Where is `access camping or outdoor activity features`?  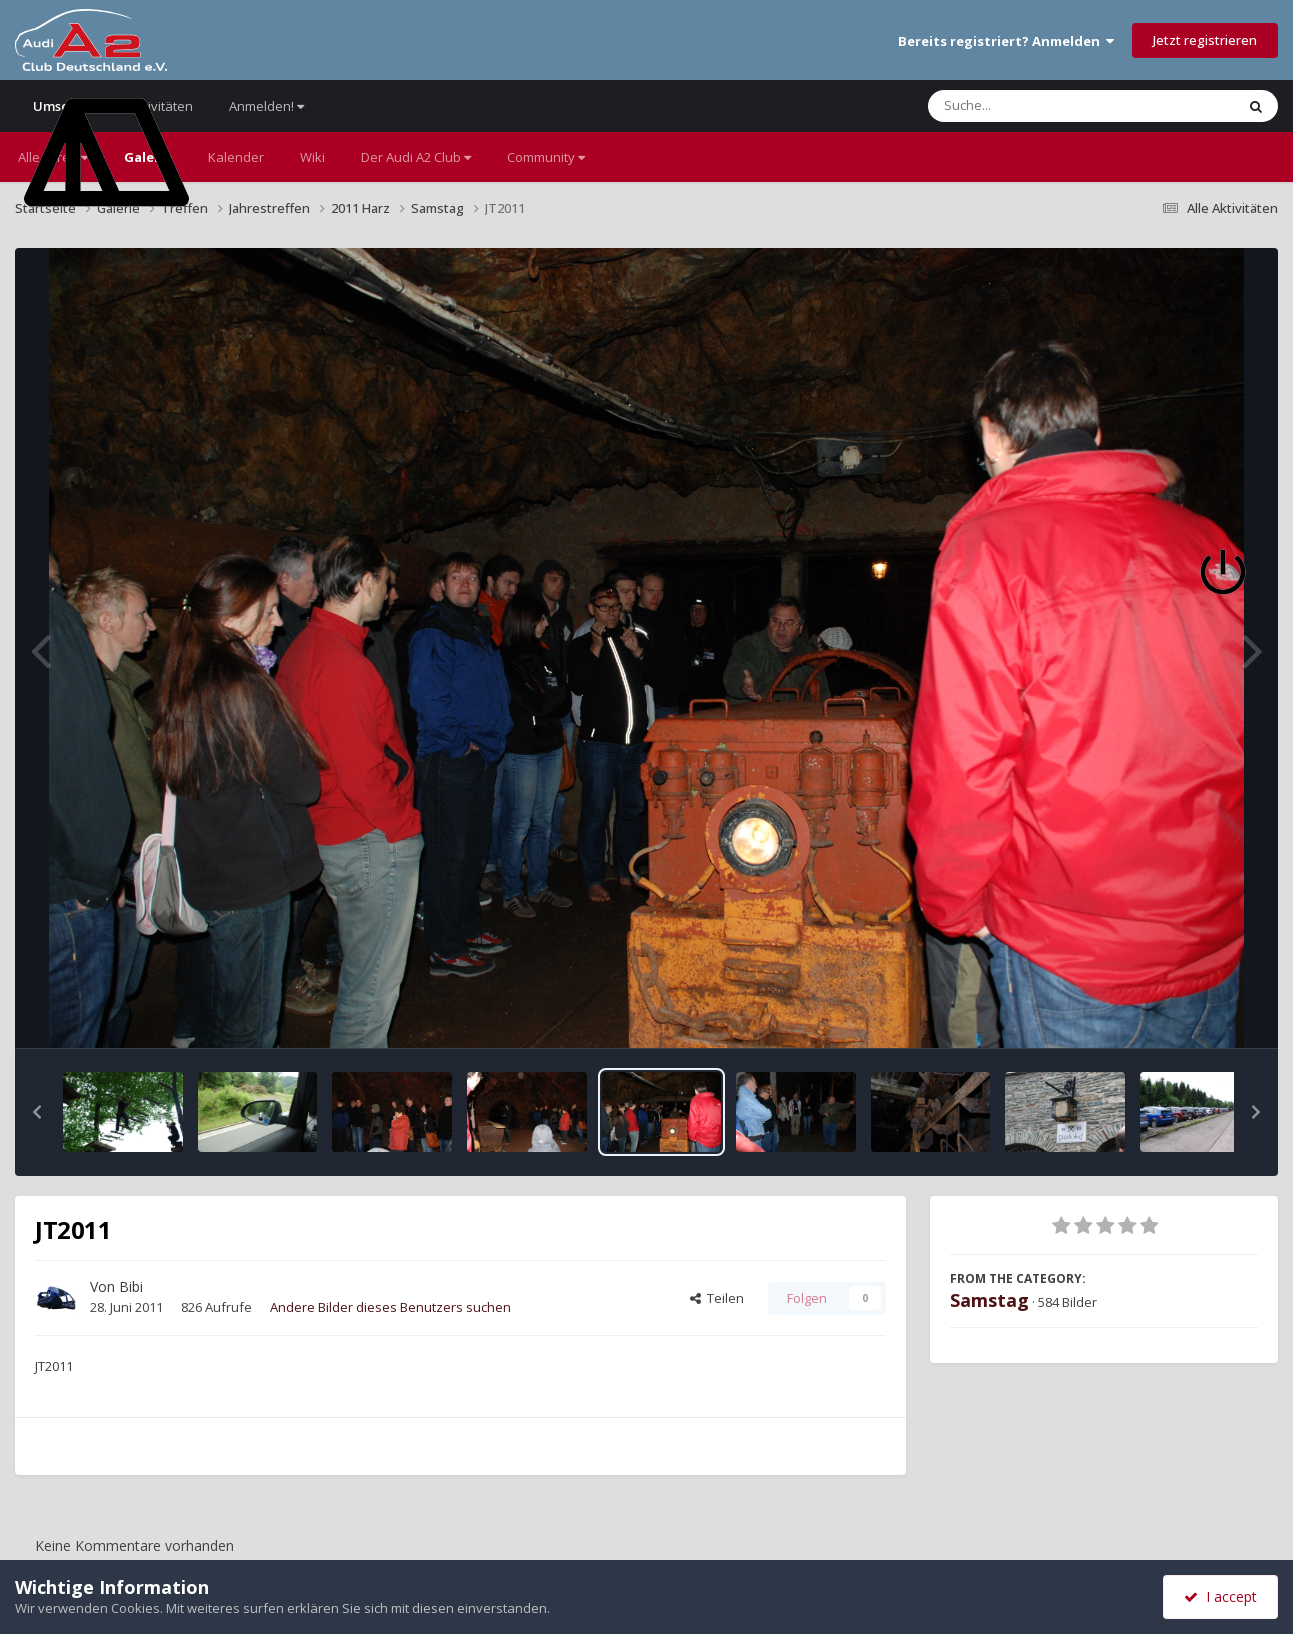 access camping or outdoor activity features is located at coordinates (106, 157).